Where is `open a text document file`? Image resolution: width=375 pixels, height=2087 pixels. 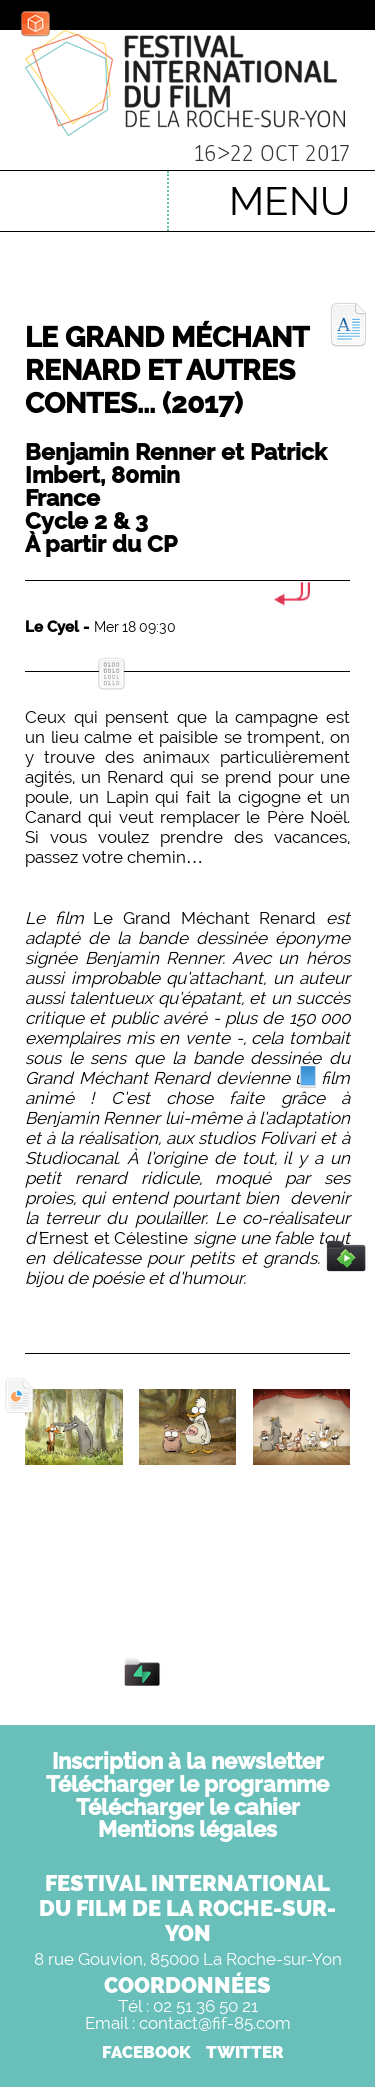 open a text document file is located at coordinates (348, 324).